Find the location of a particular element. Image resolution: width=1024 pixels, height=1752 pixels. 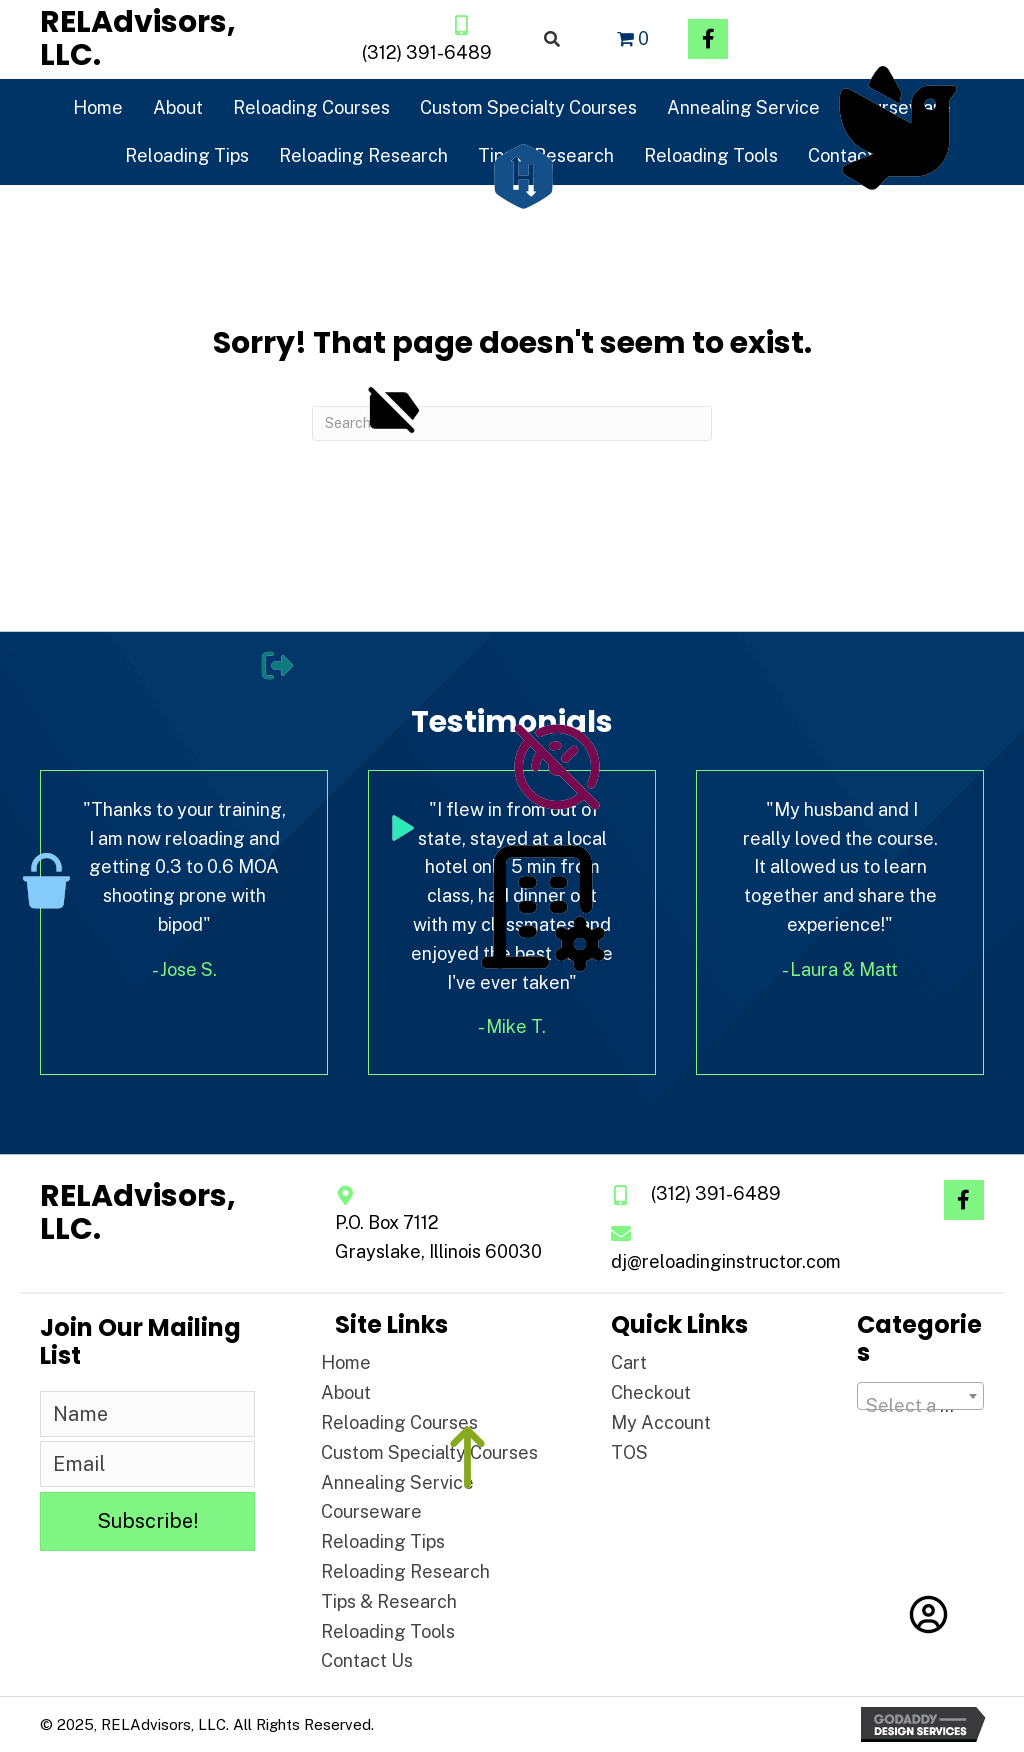

hackerrank logo is located at coordinates (523, 176).